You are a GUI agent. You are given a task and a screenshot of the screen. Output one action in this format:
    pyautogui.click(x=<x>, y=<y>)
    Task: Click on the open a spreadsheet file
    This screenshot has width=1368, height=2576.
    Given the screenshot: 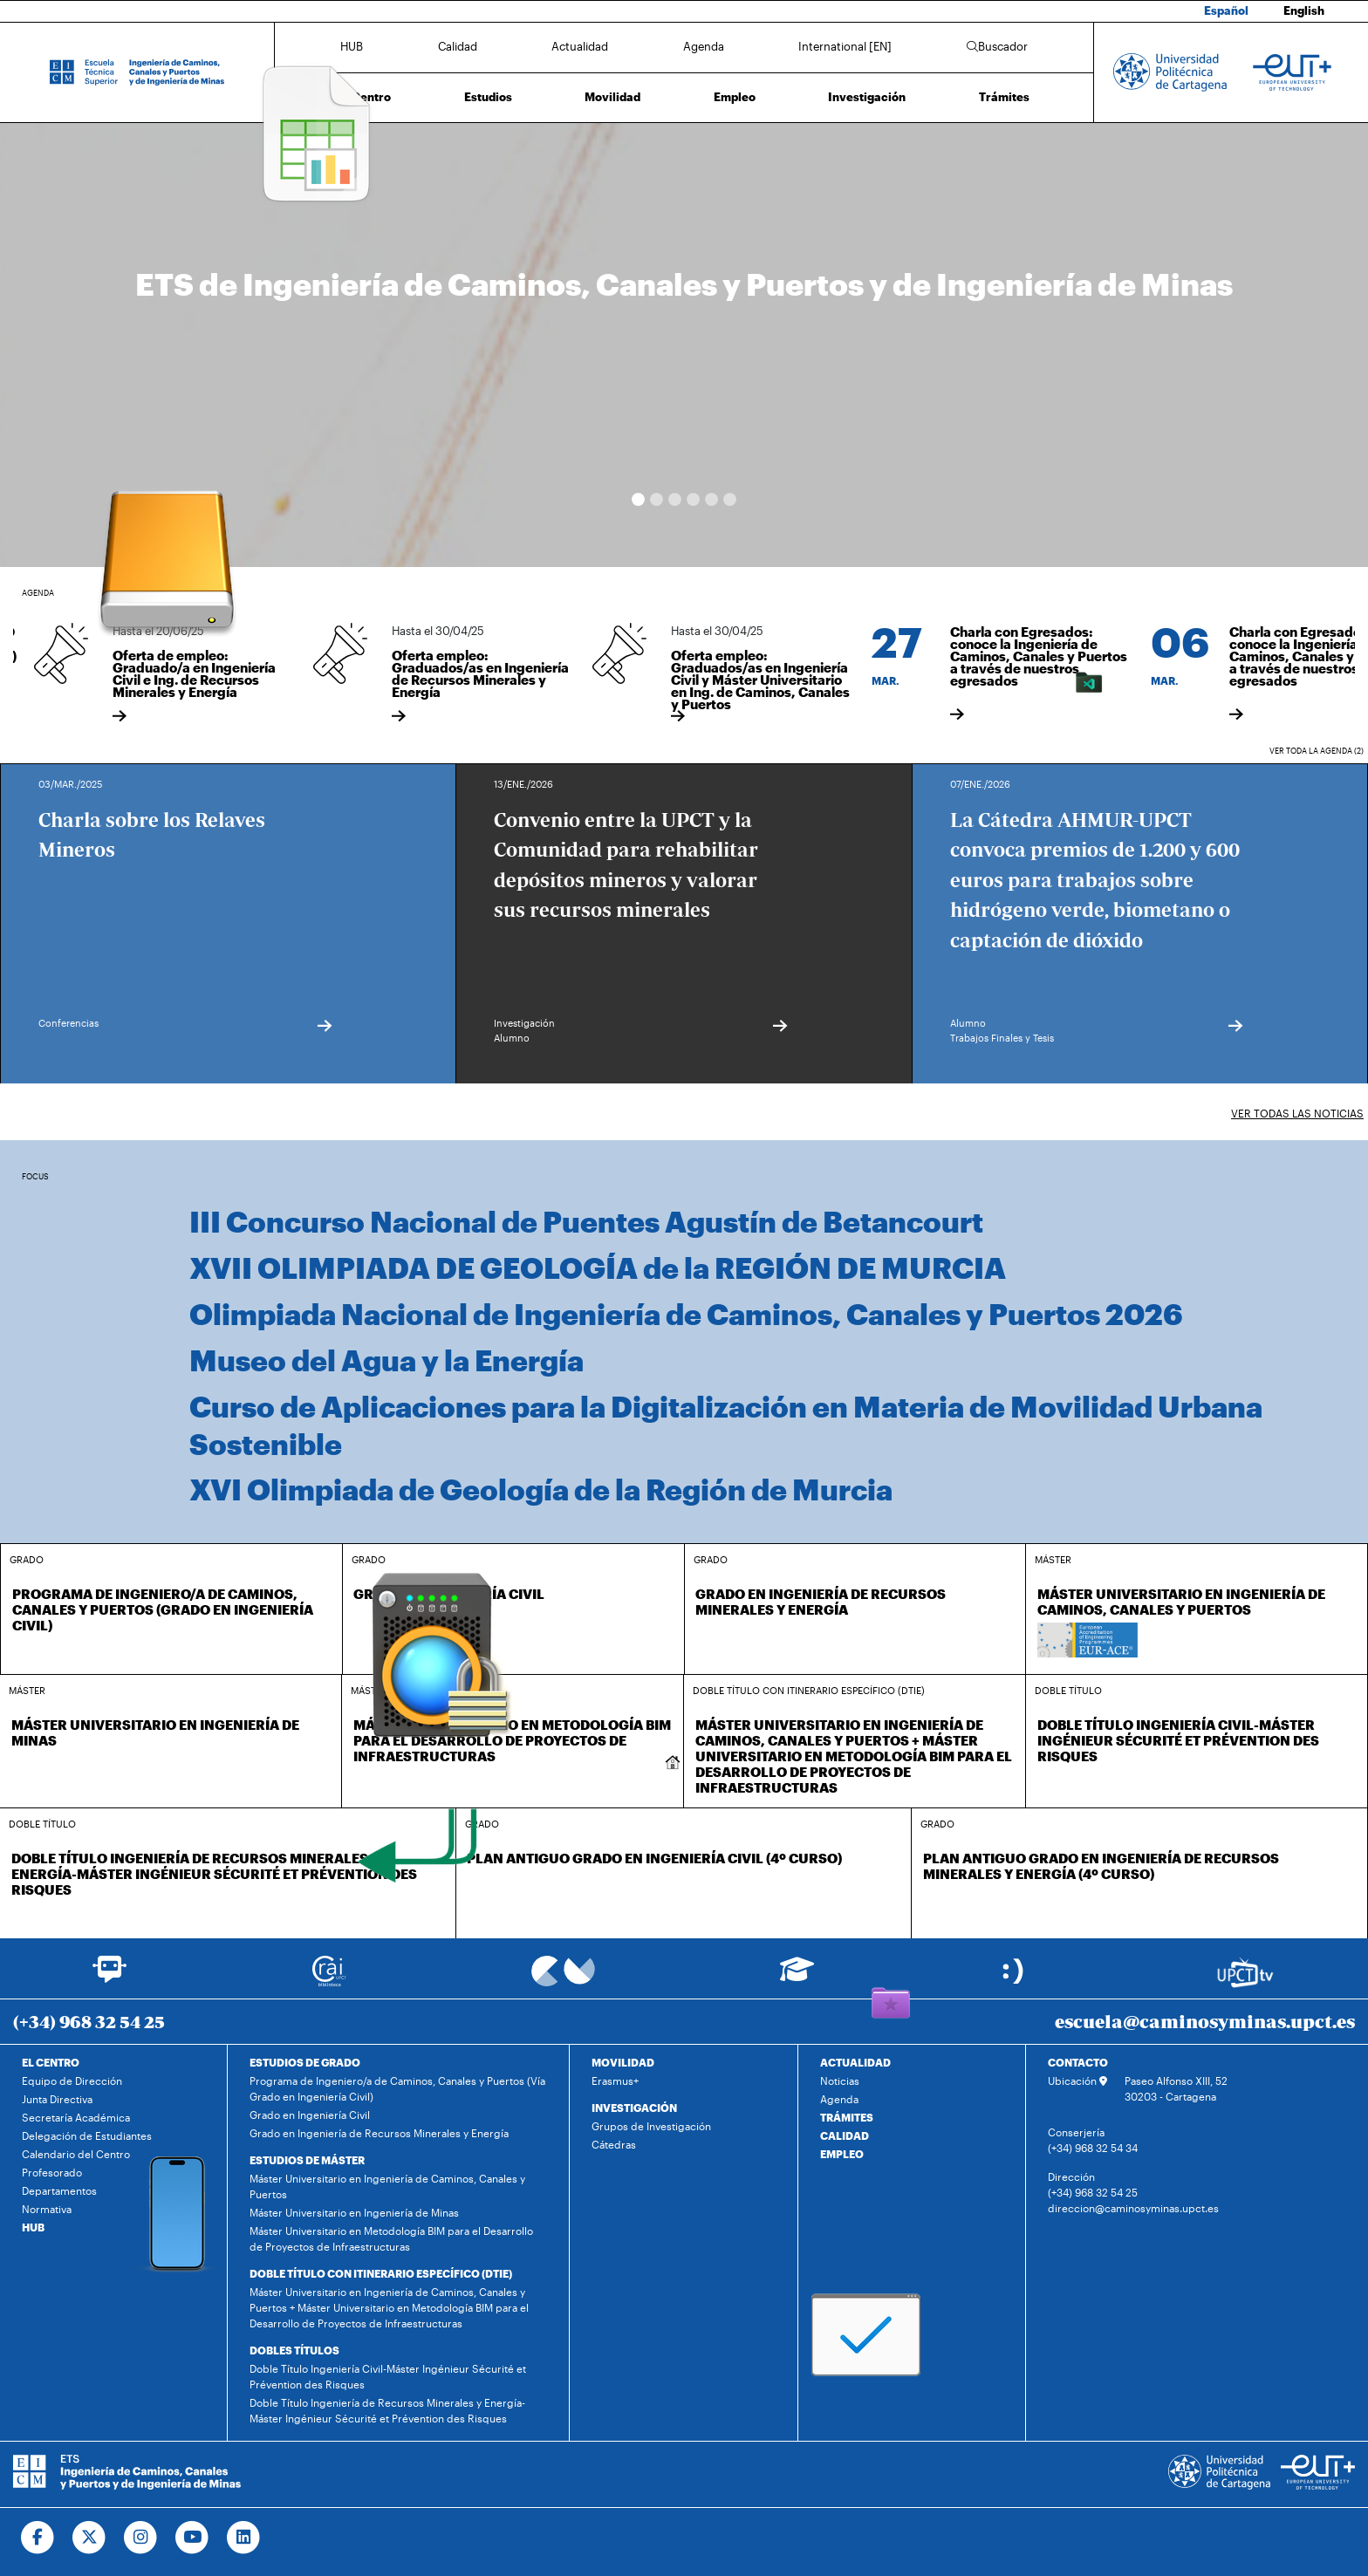 What is the action you would take?
    pyautogui.click(x=316, y=133)
    